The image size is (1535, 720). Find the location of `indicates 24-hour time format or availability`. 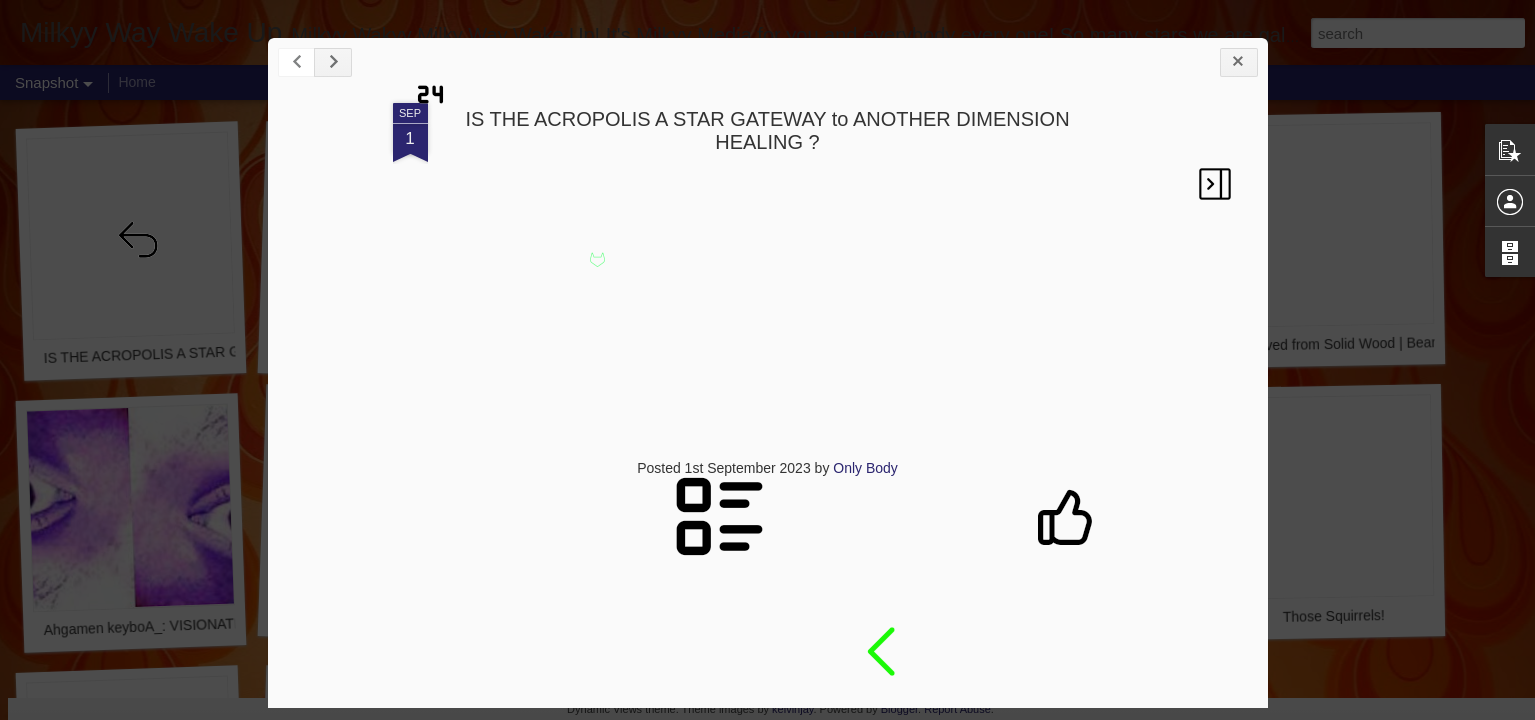

indicates 24-hour time format or availability is located at coordinates (430, 94).